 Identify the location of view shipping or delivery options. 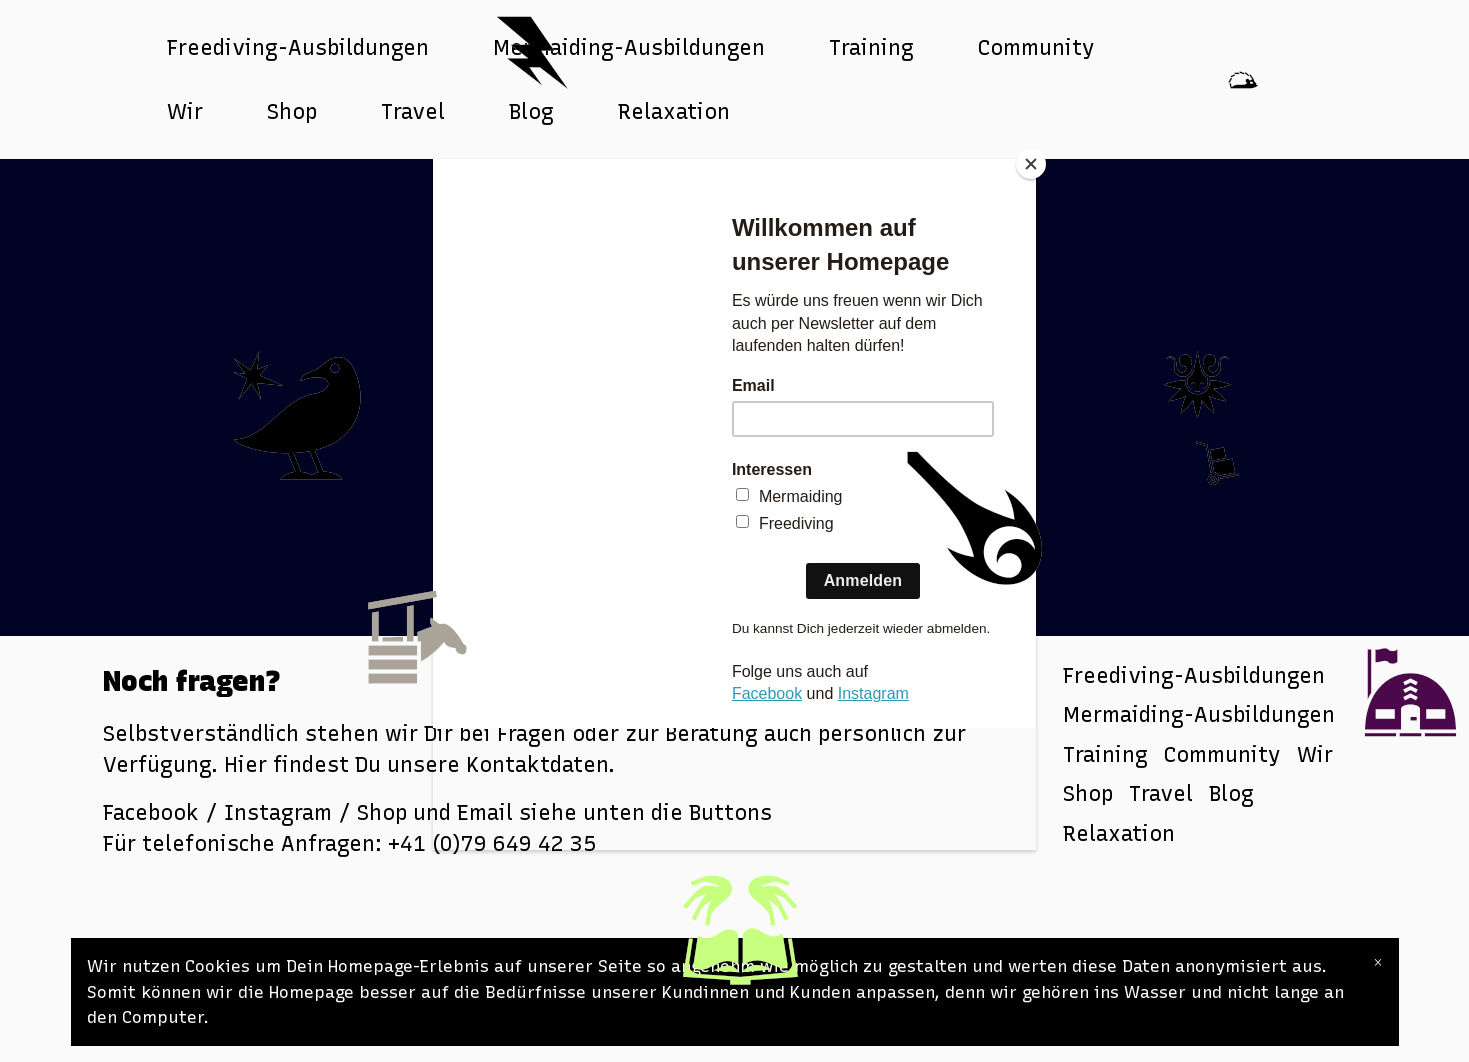
(1218, 461).